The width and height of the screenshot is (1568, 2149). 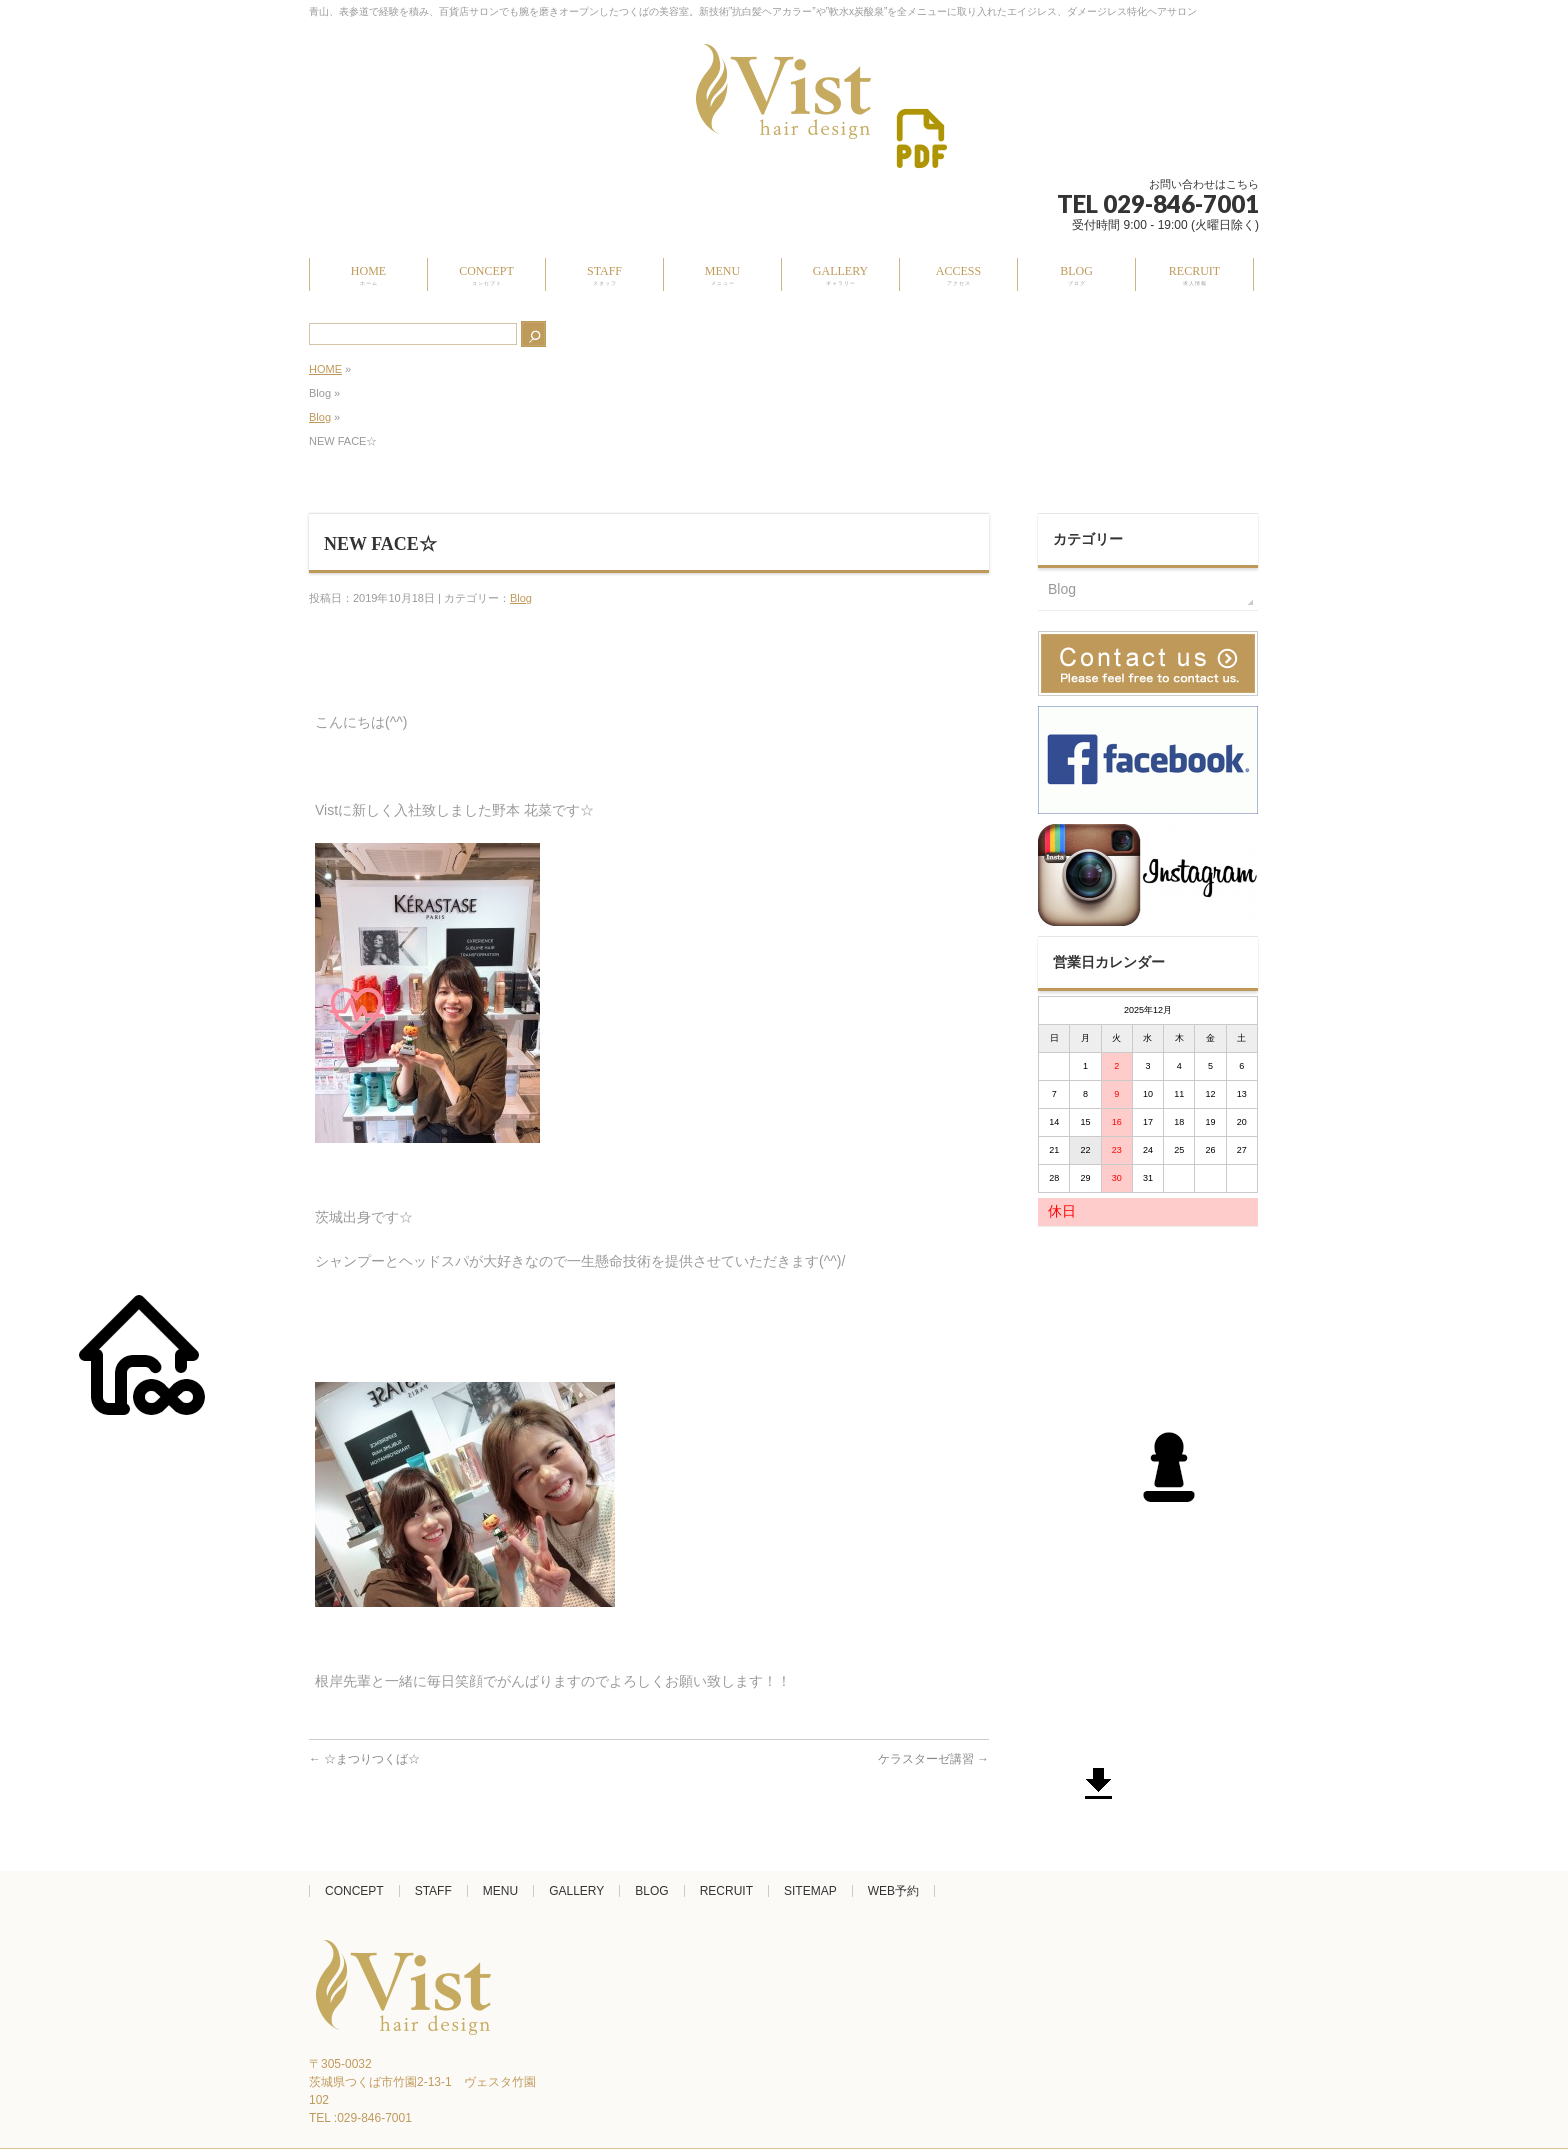 I want to click on download a file or app, so click(x=1098, y=1784).